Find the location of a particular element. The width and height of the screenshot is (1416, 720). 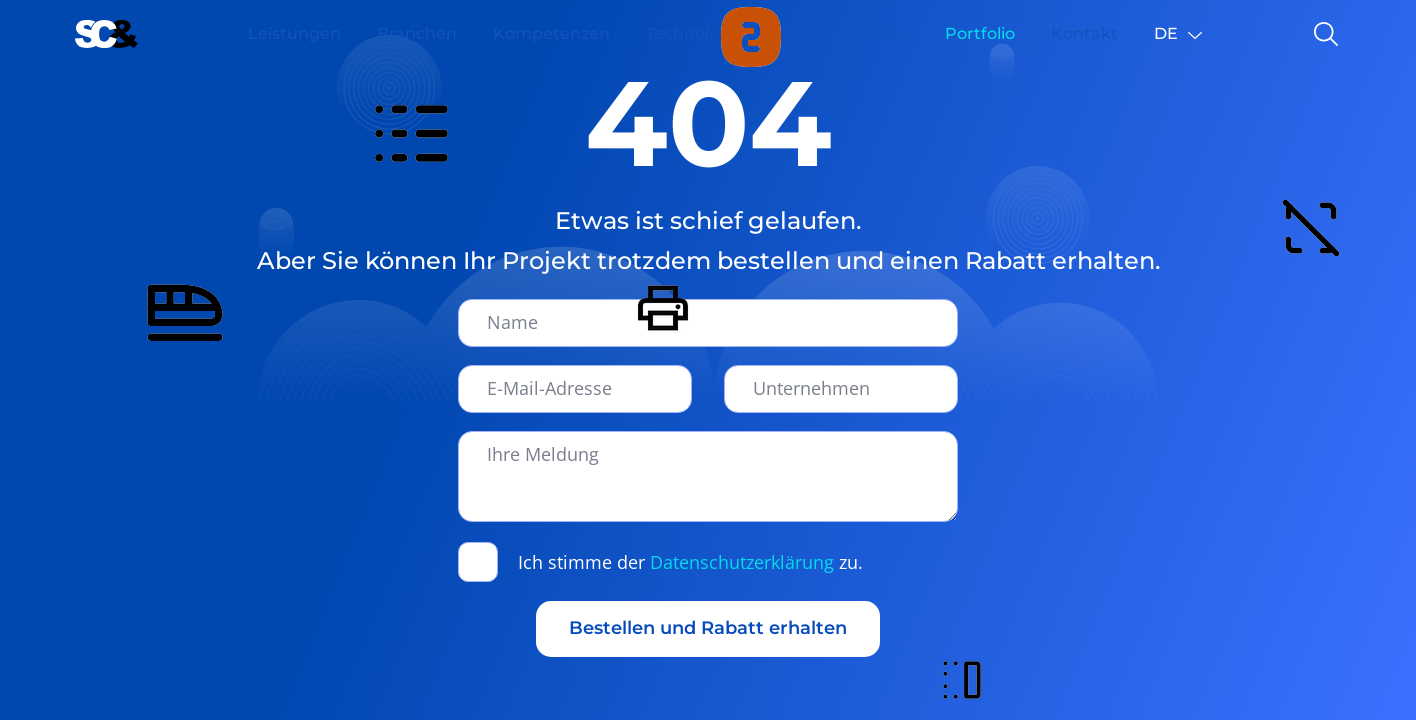

align content to the right is located at coordinates (962, 680).